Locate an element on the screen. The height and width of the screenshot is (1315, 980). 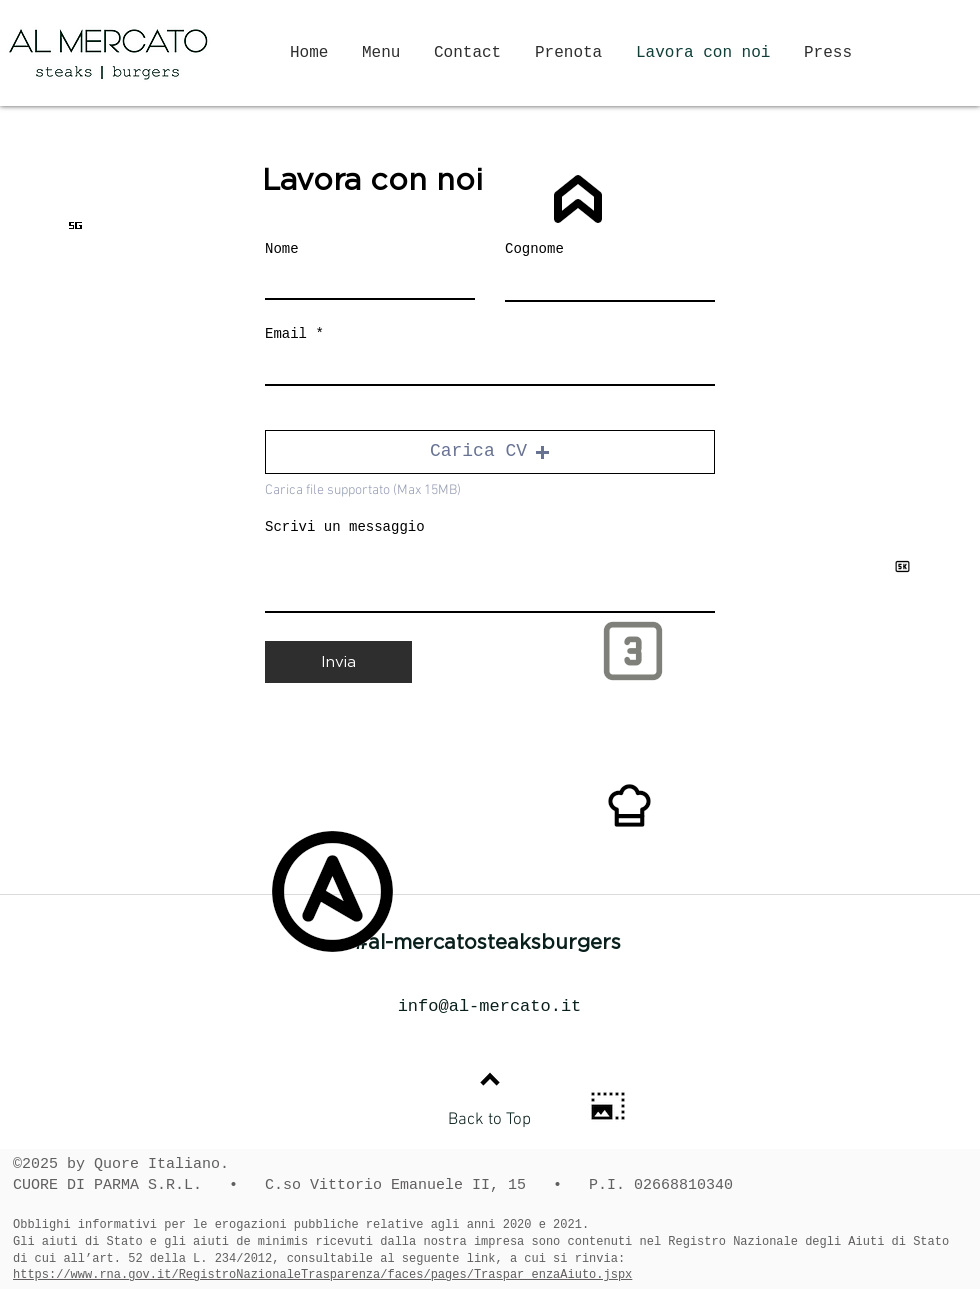
move item up in a list is located at coordinates (578, 199).